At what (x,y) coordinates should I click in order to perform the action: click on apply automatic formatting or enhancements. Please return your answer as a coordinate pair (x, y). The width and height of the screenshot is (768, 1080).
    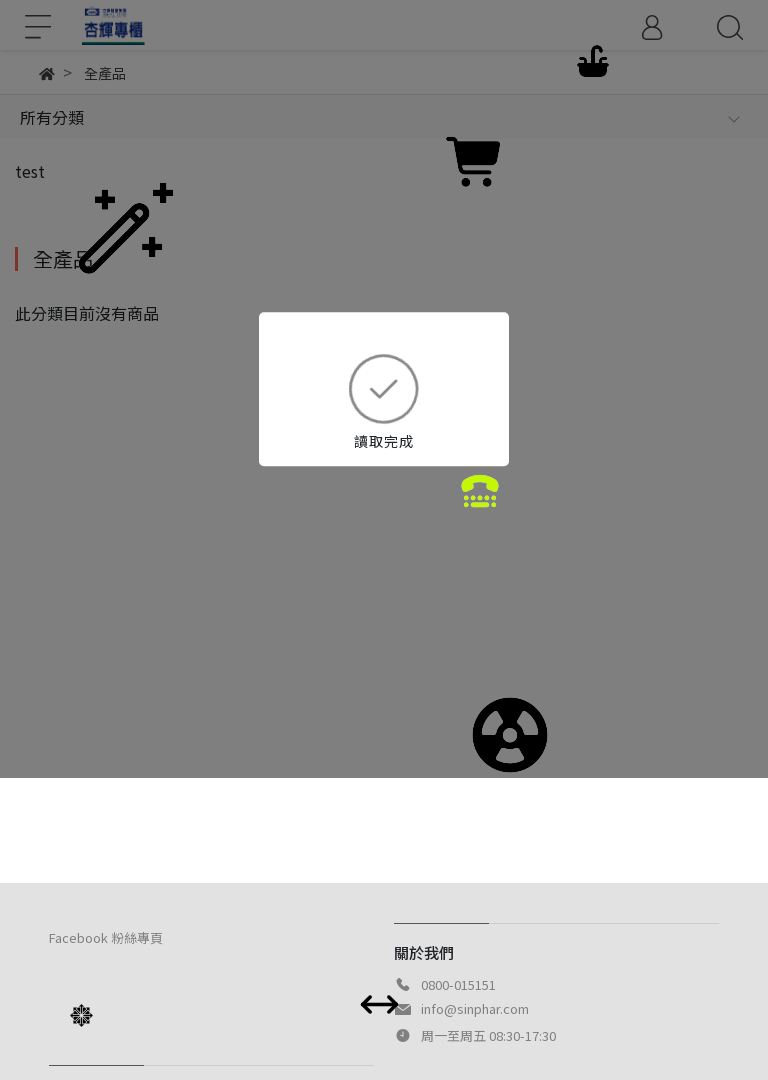
    Looking at the image, I should click on (126, 230).